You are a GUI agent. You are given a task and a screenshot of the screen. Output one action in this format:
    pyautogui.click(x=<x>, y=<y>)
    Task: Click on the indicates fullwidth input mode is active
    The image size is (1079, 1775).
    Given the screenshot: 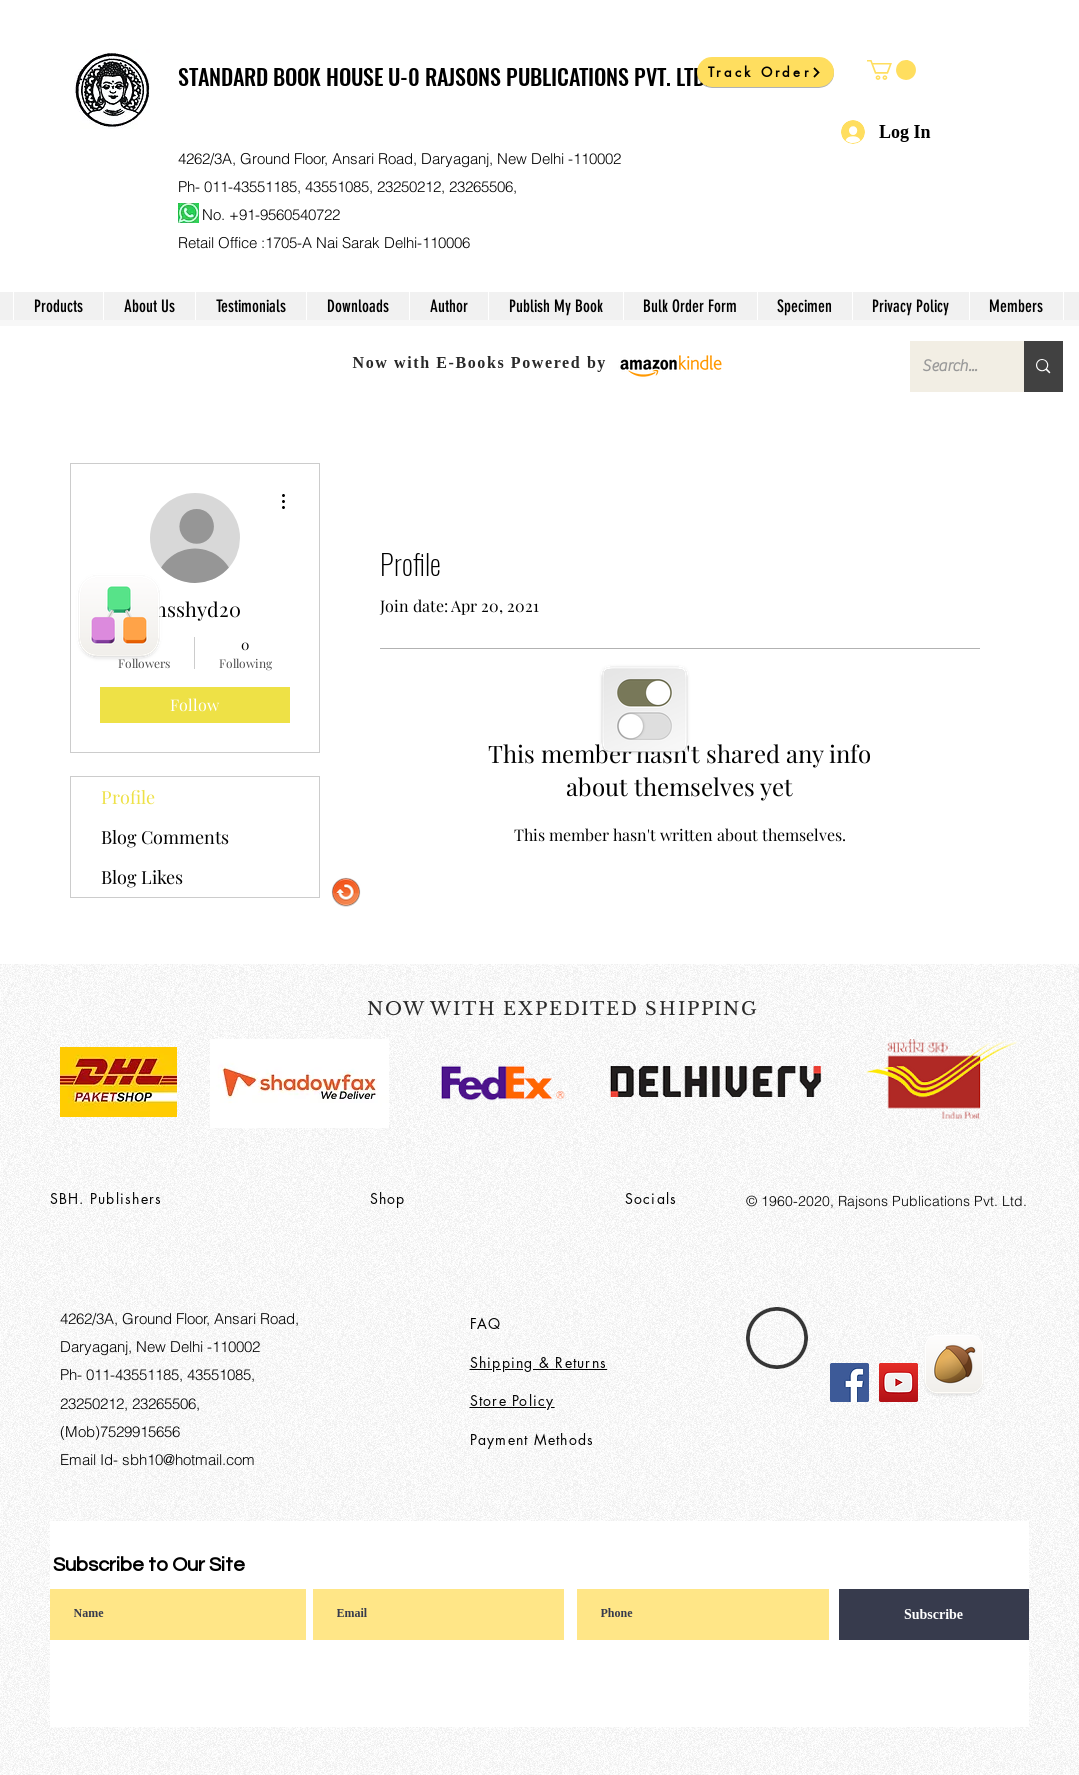 What is the action you would take?
    pyautogui.click(x=777, y=1338)
    